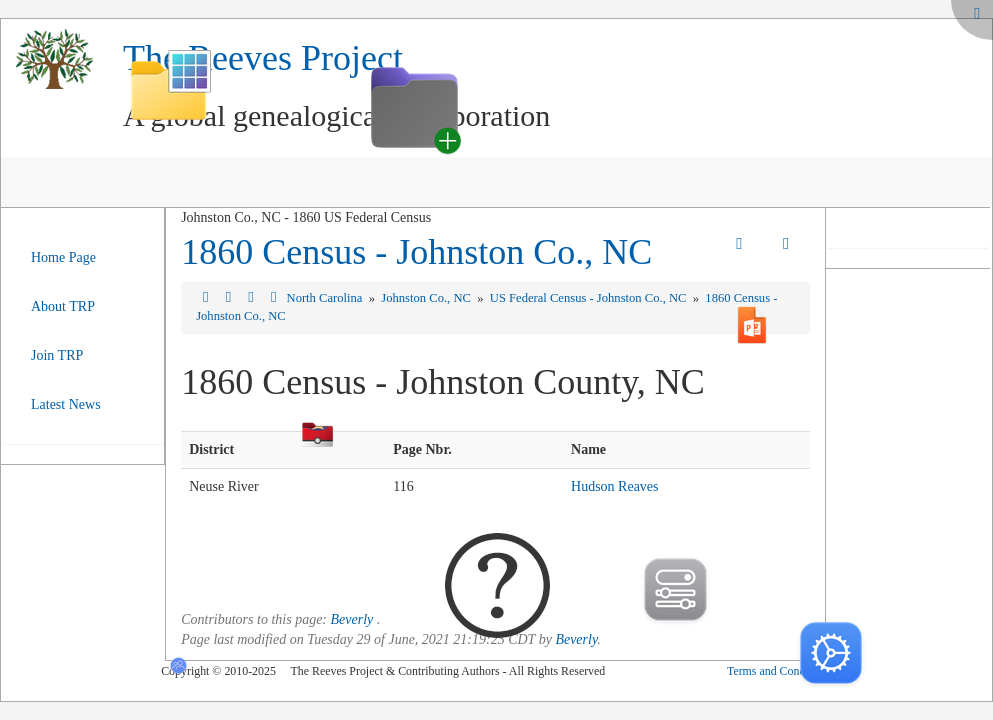 The image size is (993, 720). What do you see at coordinates (178, 665) in the screenshot?
I see `manage user accounts and groups` at bounding box center [178, 665].